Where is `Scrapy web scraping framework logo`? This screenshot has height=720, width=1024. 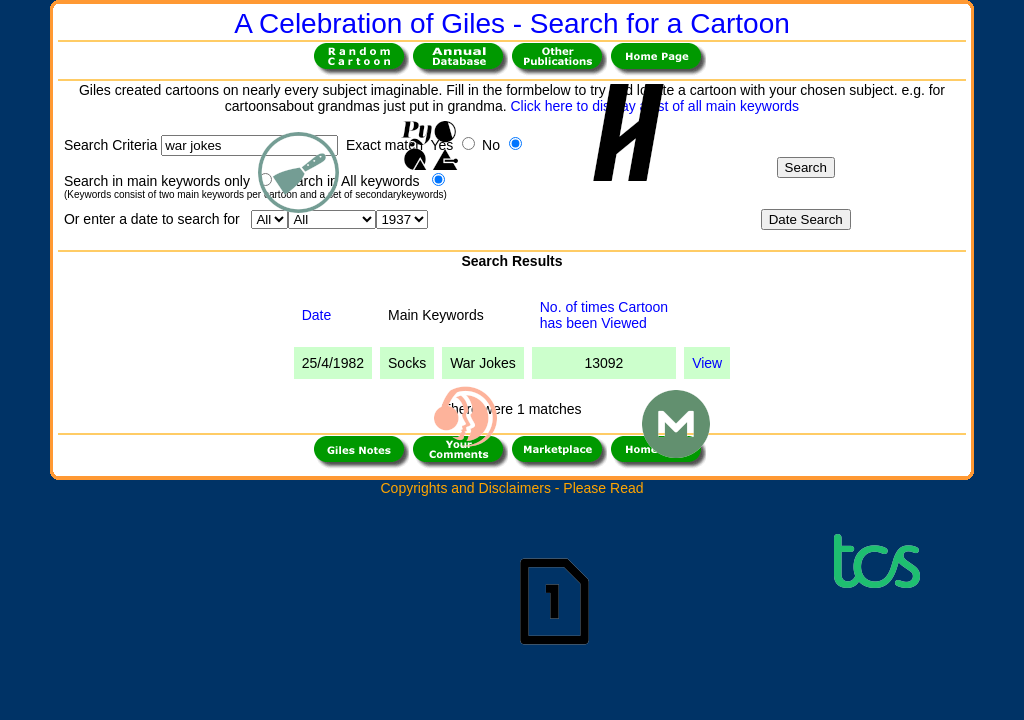 Scrapy web scraping framework logo is located at coordinates (298, 172).